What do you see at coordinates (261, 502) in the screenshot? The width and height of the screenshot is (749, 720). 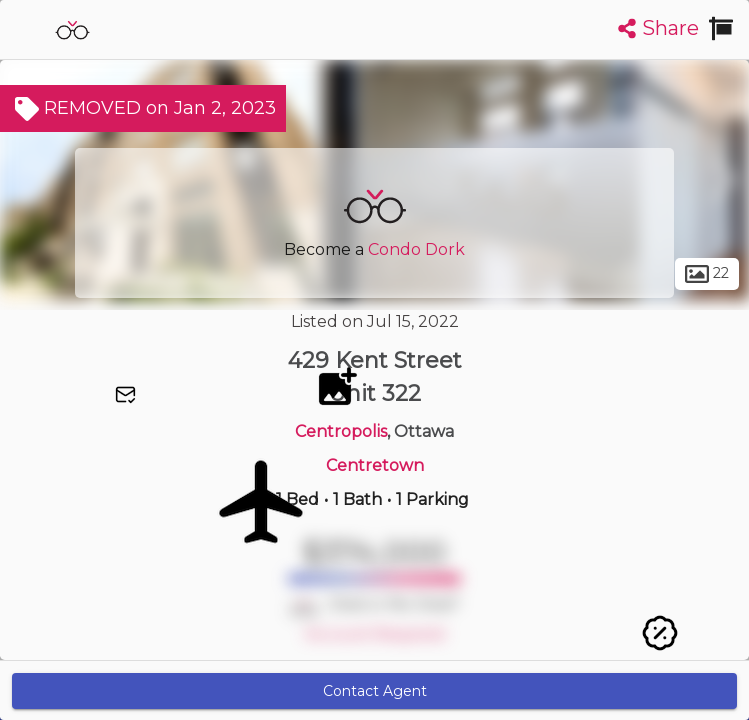 I see `enable airplane mode` at bounding box center [261, 502].